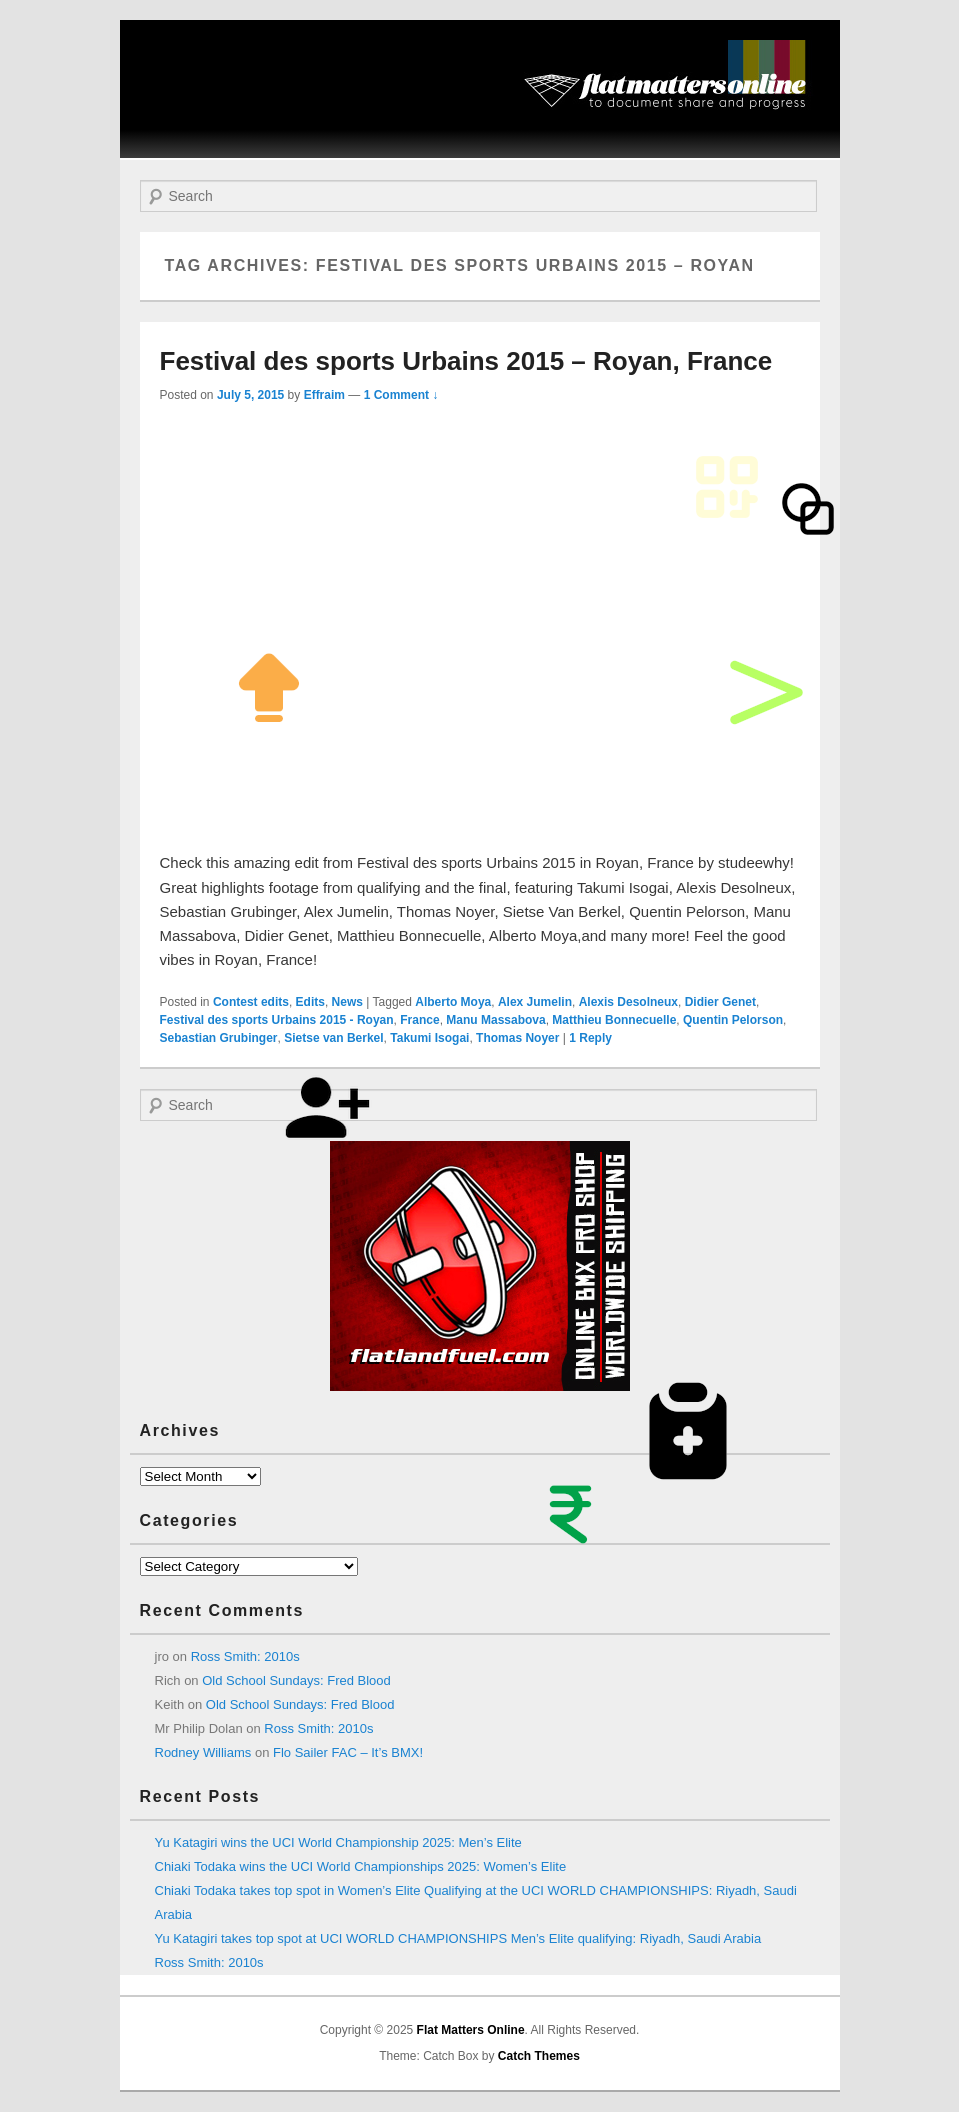 The height and width of the screenshot is (2112, 959). Describe the element at coordinates (269, 687) in the screenshot. I see `upload a file or document` at that location.